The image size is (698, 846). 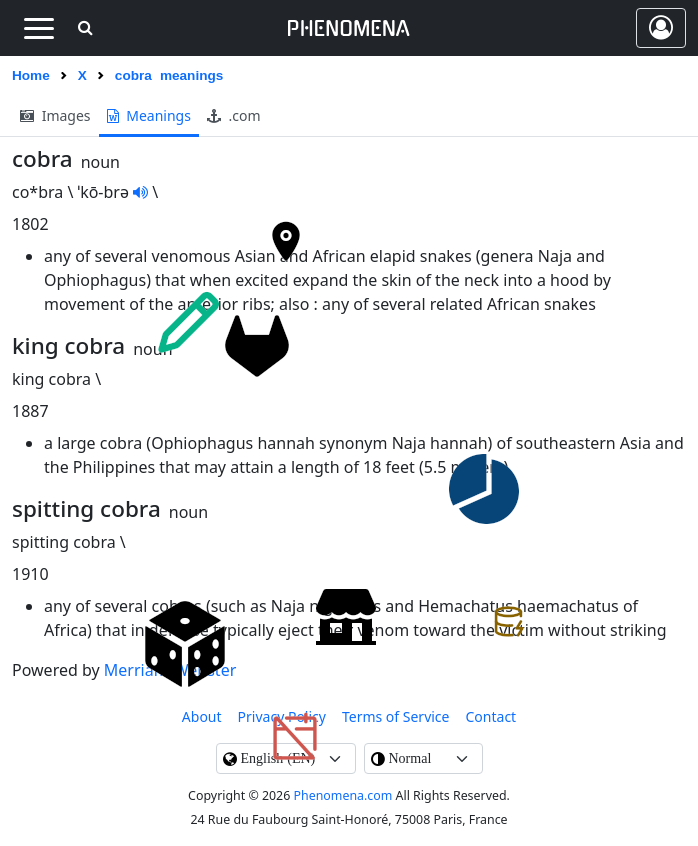 What do you see at coordinates (346, 617) in the screenshot?
I see `browse or access the marketplace` at bounding box center [346, 617].